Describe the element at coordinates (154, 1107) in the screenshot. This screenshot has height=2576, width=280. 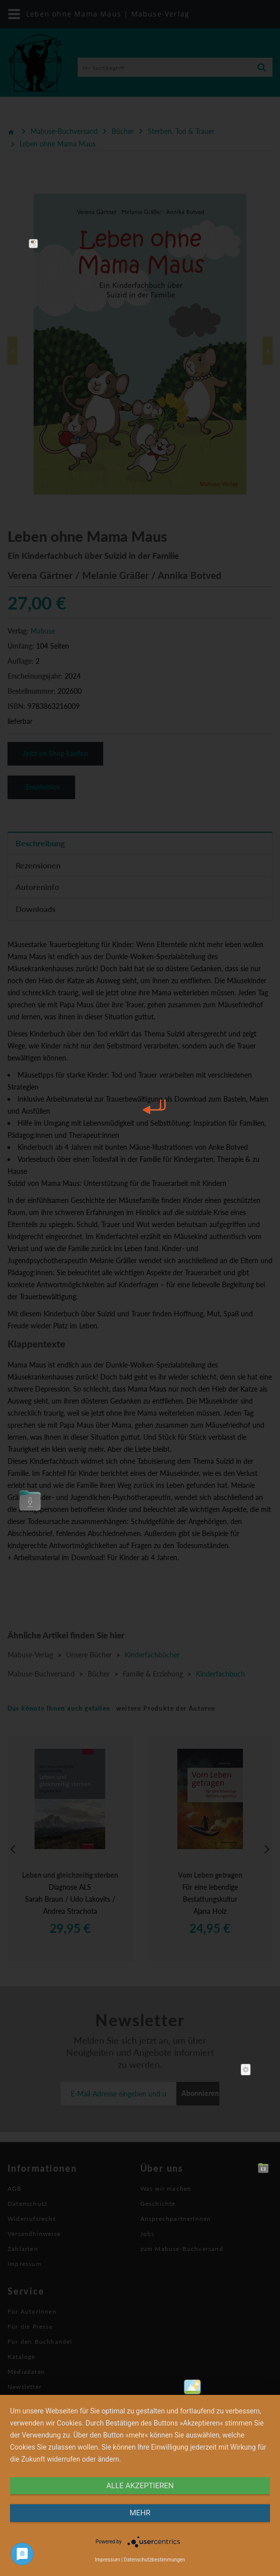
I see `reply to all recipients of an email` at that location.